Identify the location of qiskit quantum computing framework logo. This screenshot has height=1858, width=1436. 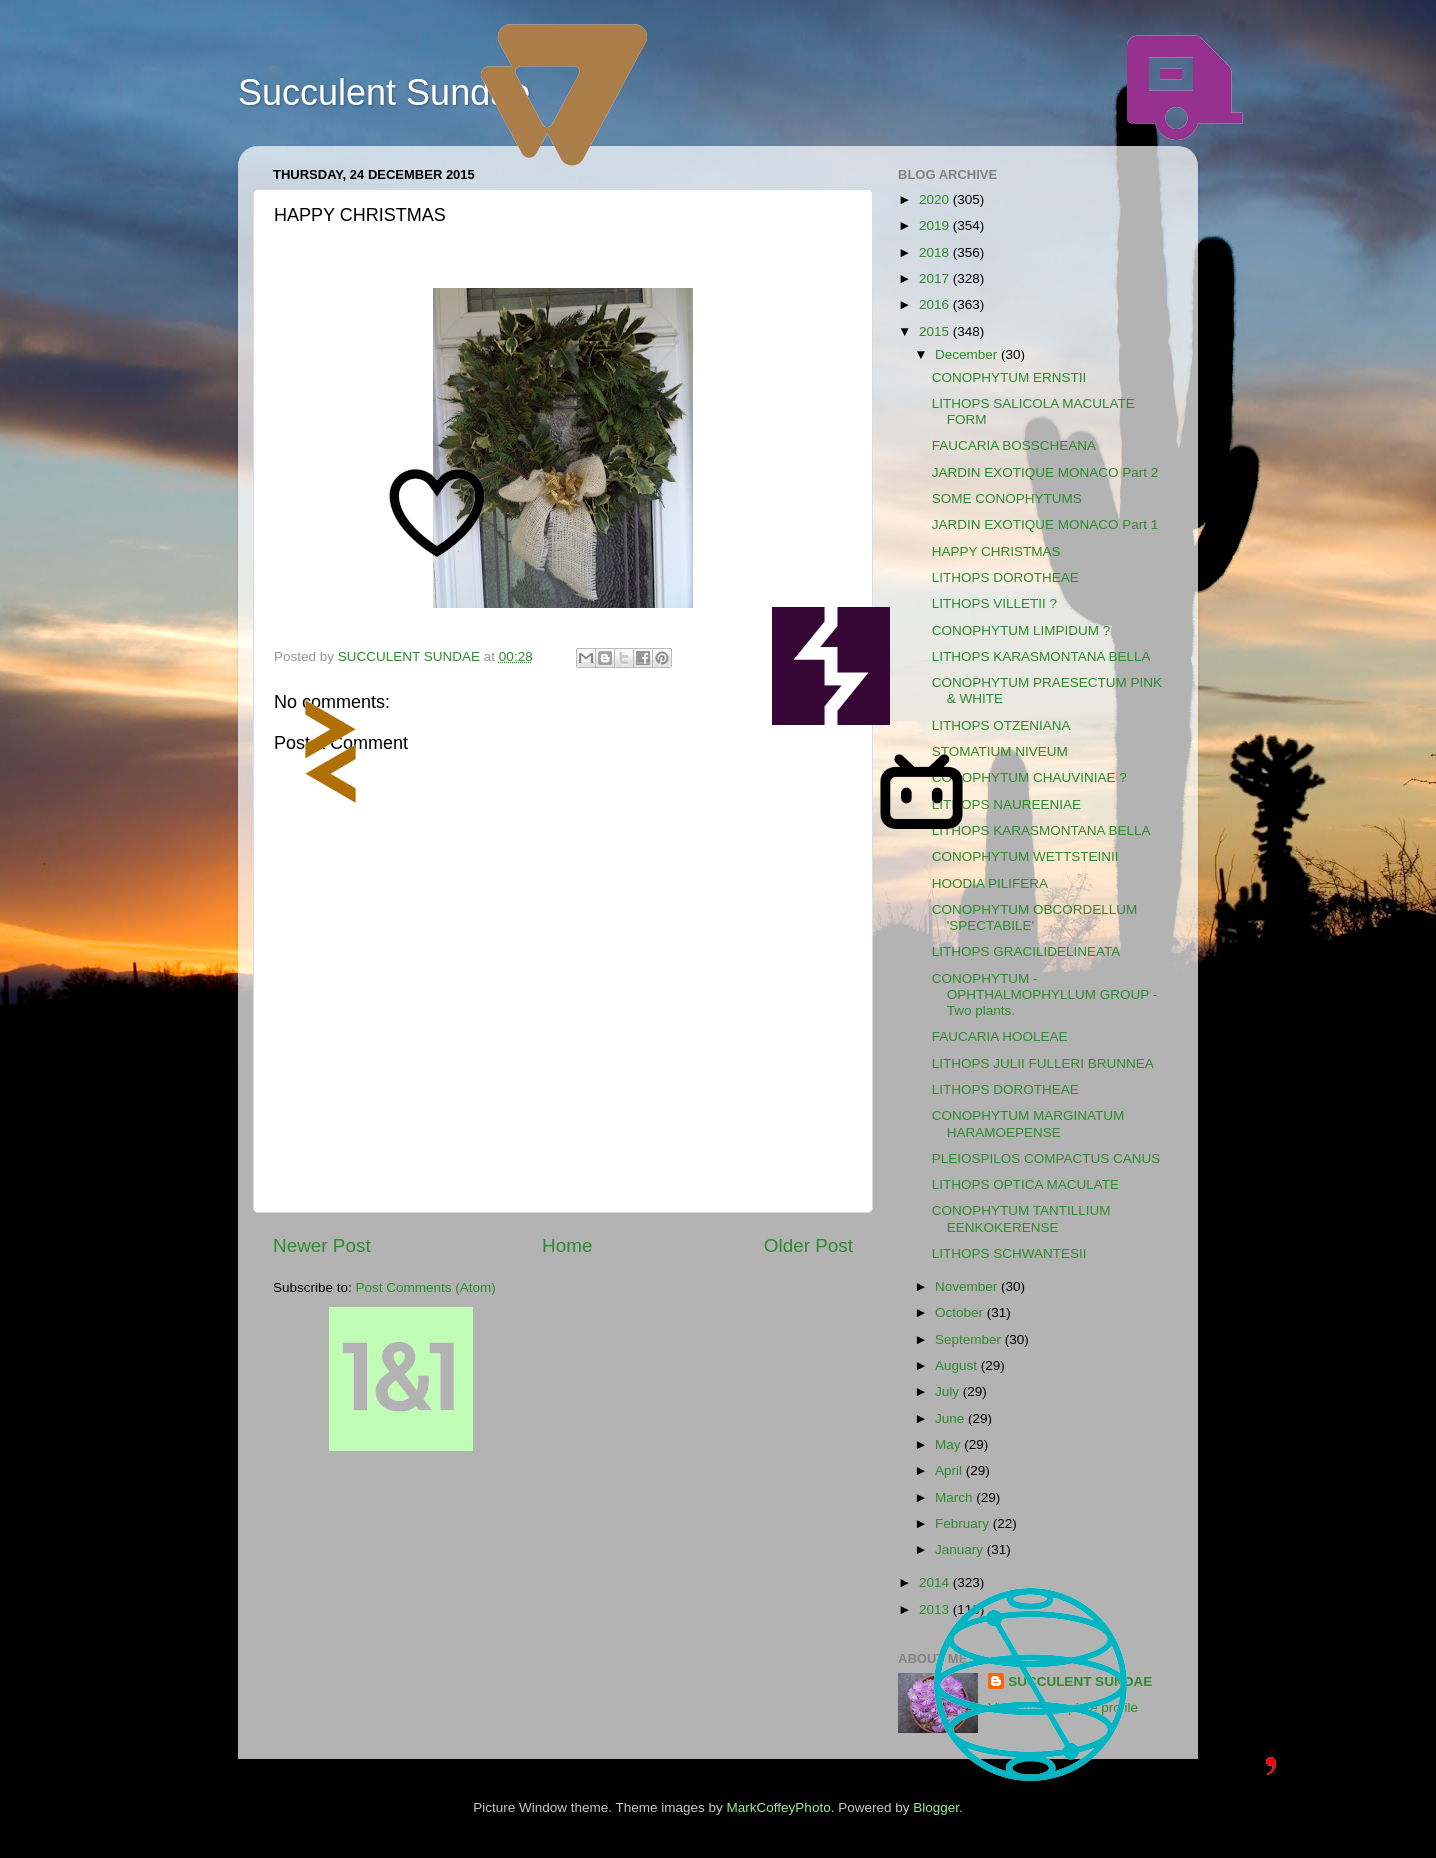
(1030, 1684).